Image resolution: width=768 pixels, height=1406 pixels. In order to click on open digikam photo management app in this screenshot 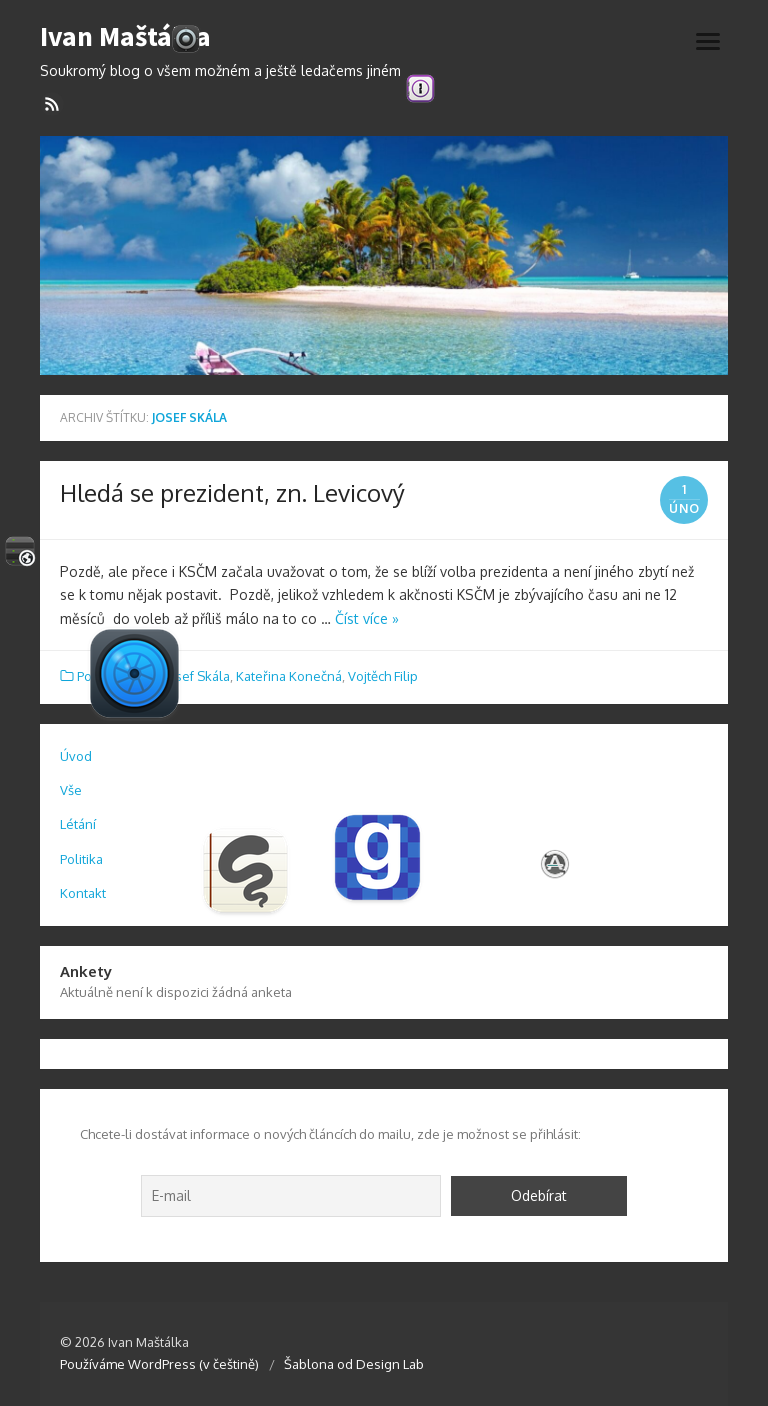, I will do `click(134, 673)`.